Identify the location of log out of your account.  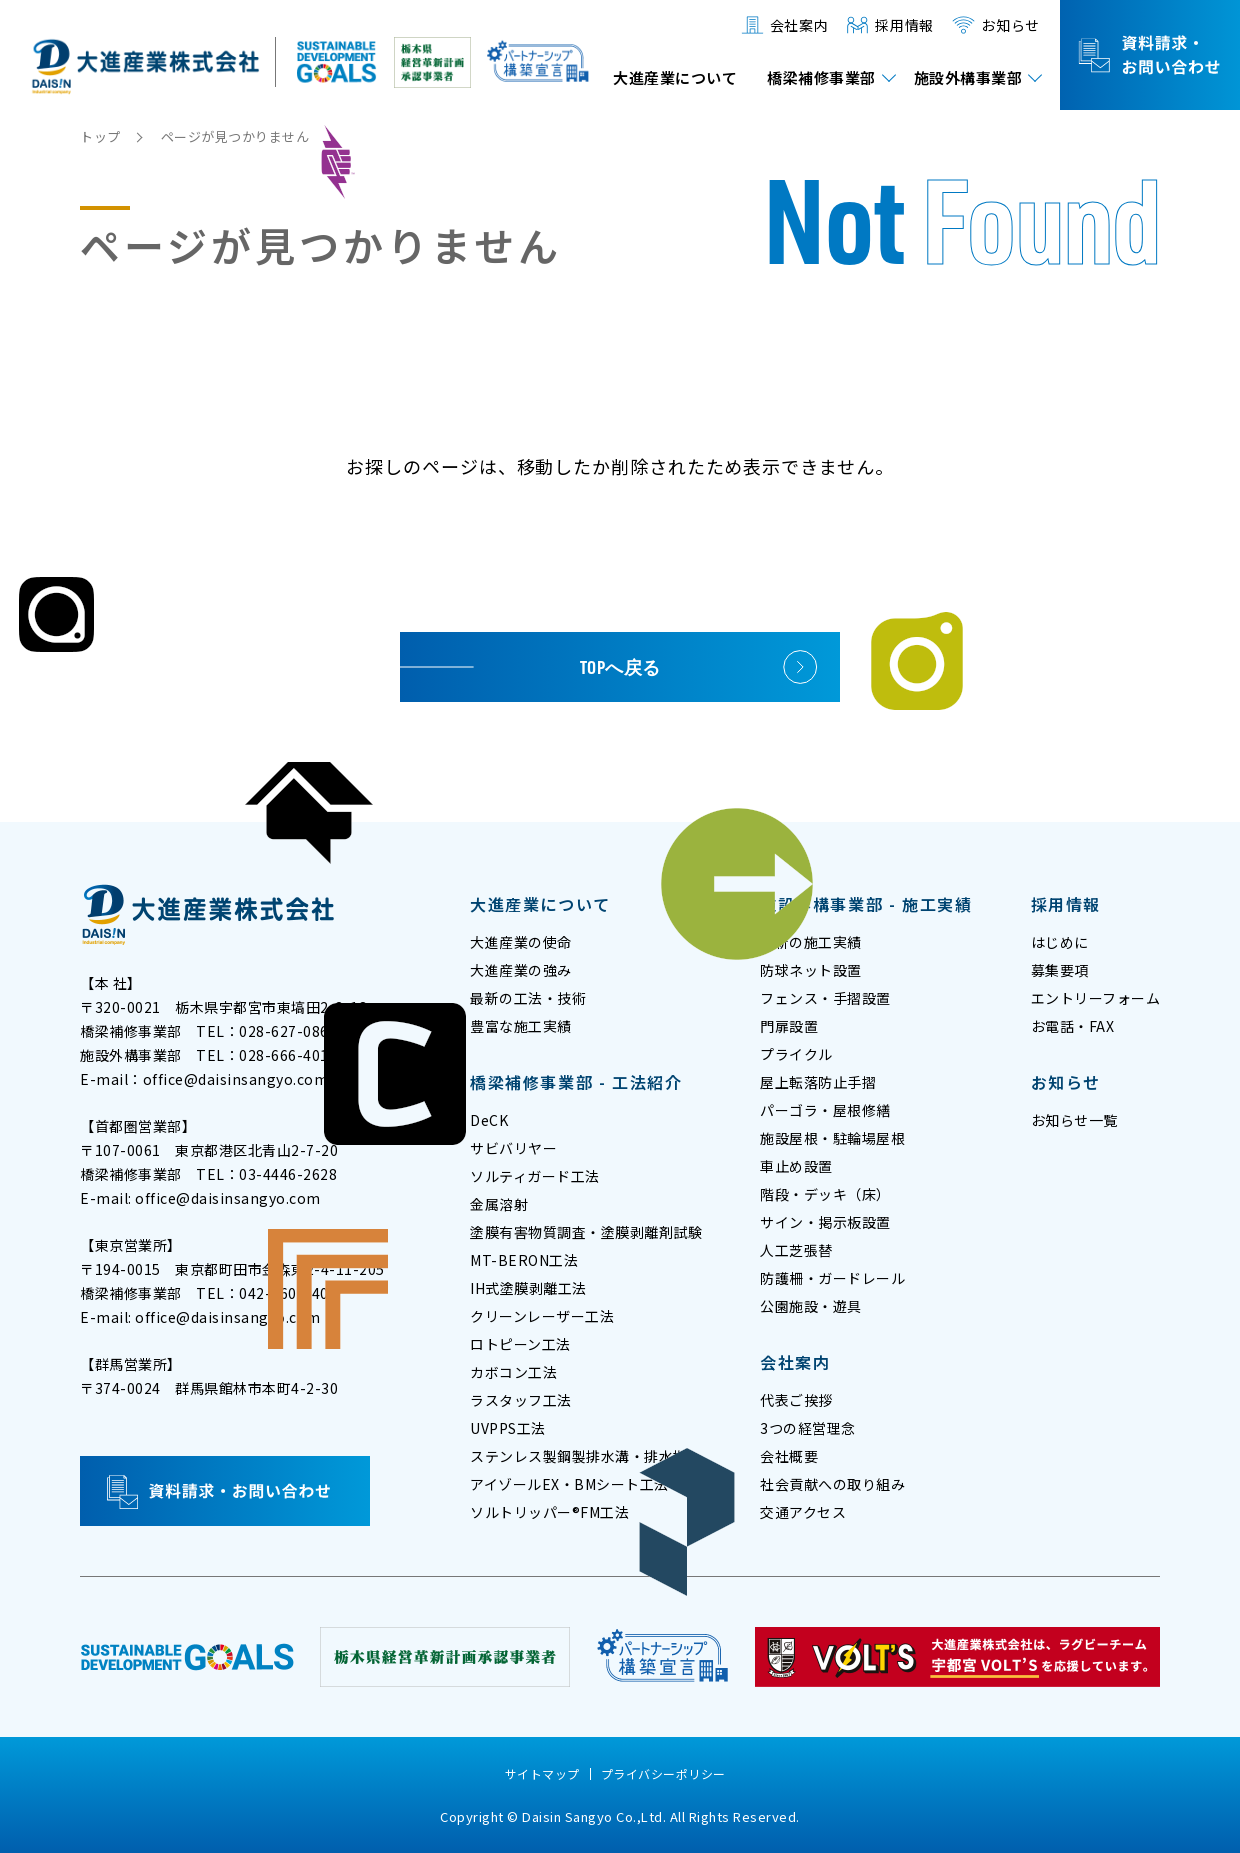
(737, 884).